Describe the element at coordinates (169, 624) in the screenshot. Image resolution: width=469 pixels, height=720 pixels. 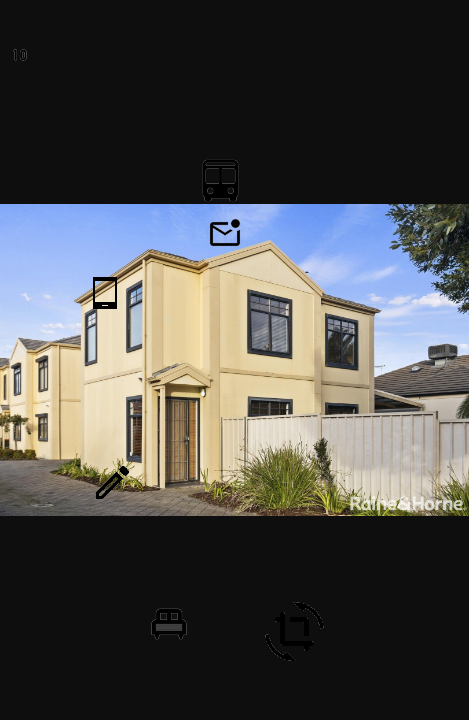
I see `view single room accommodations` at that location.